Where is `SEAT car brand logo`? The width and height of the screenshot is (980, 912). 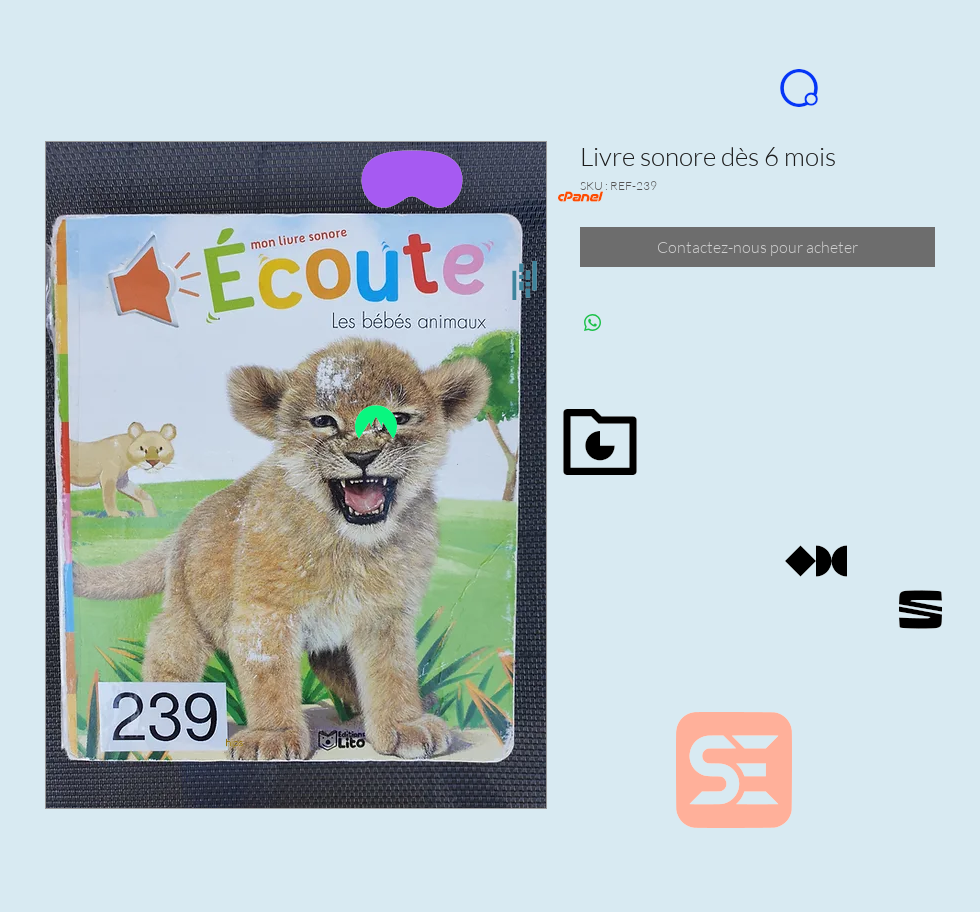
SEAT car brand logo is located at coordinates (920, 609).